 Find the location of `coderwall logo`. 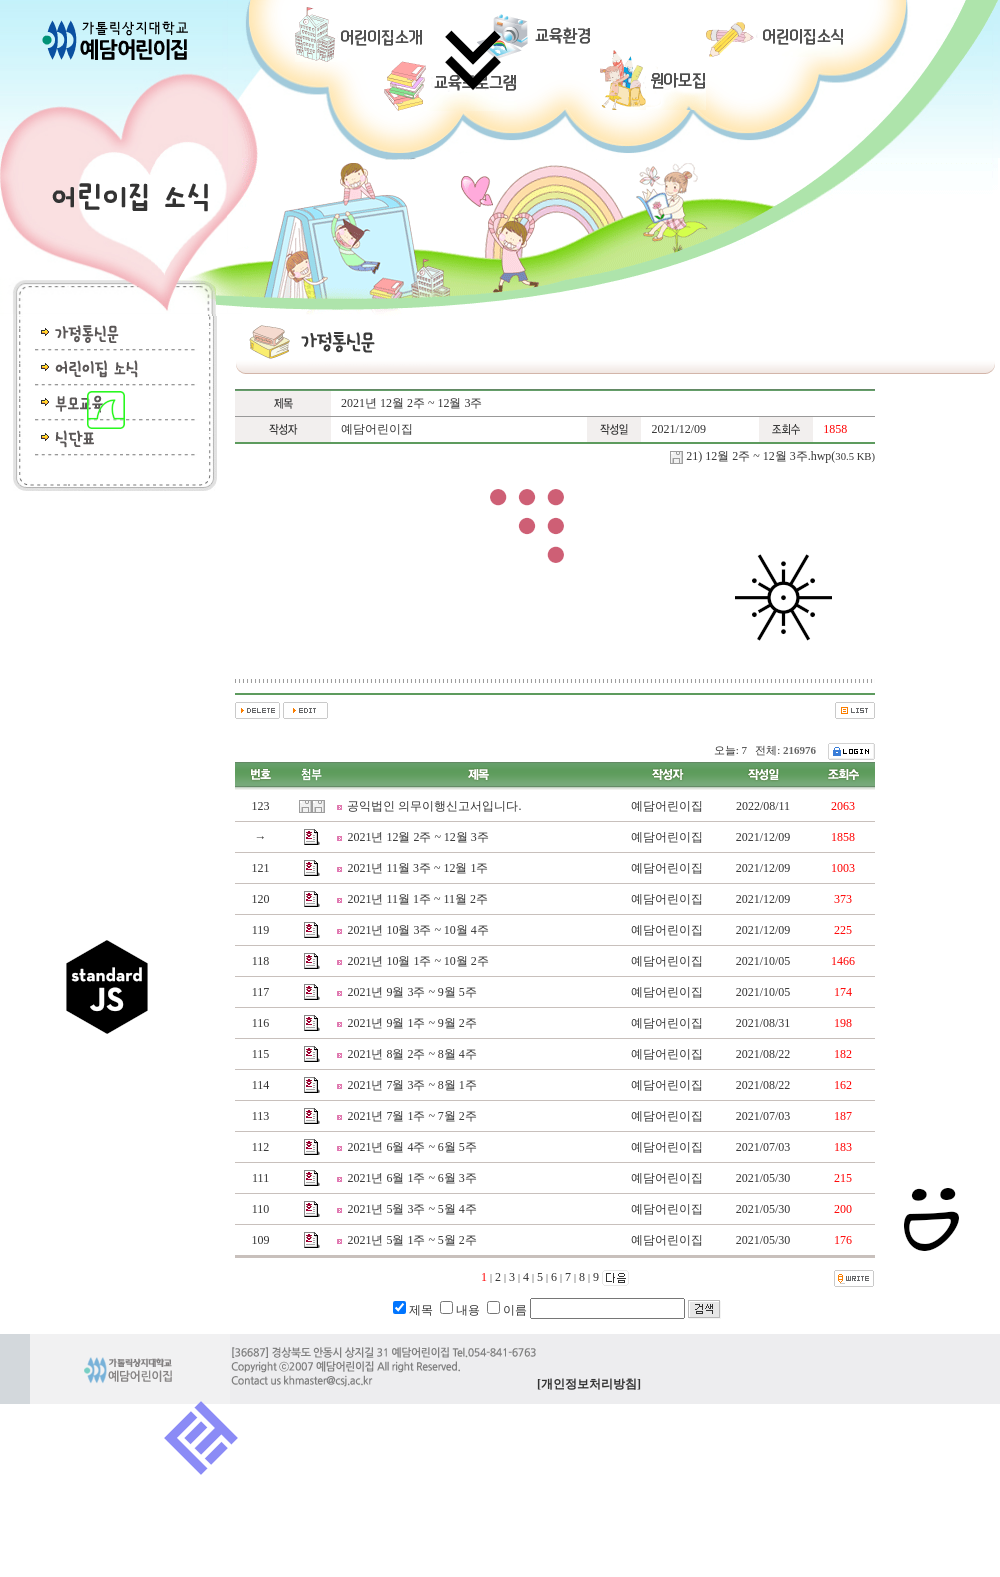

coderwall logo is located at coordinates (527, 526).